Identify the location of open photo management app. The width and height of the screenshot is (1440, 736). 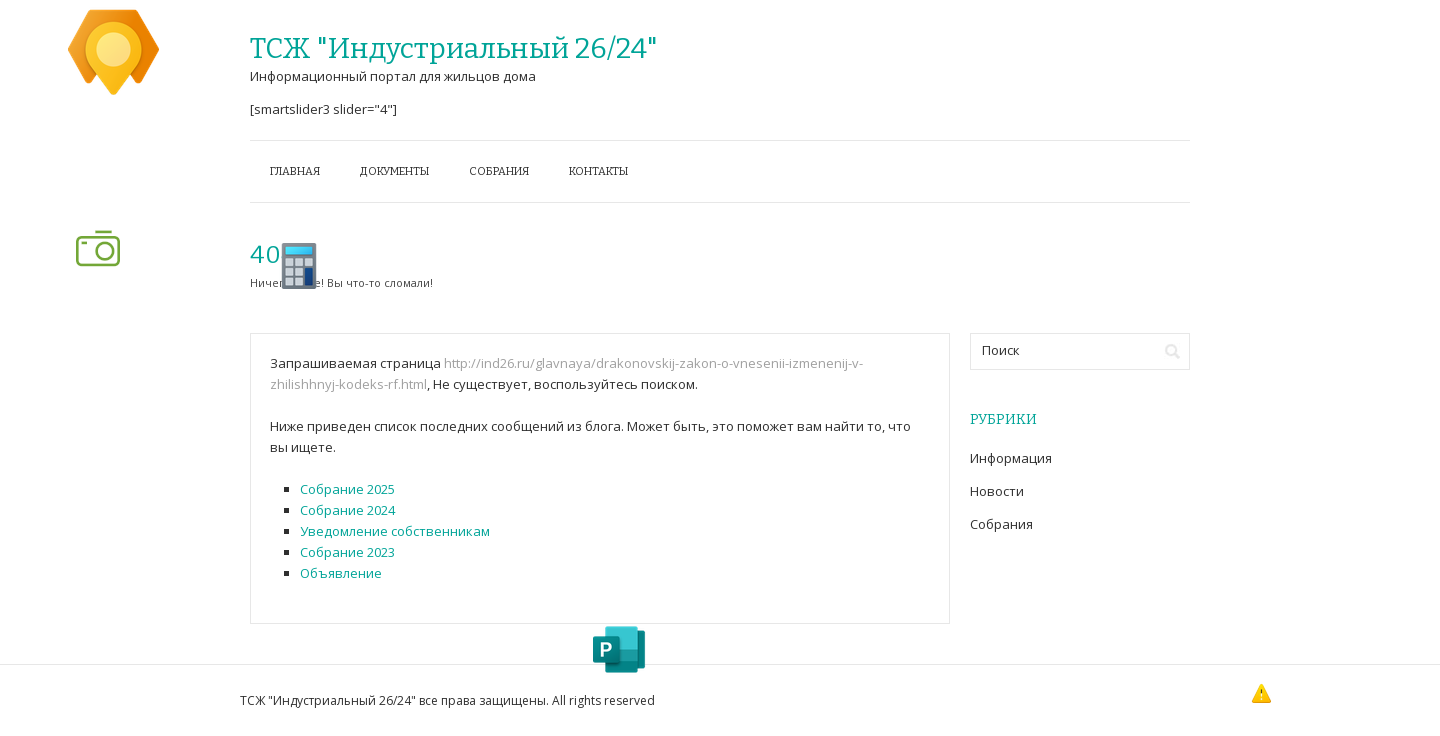
(98, 247).